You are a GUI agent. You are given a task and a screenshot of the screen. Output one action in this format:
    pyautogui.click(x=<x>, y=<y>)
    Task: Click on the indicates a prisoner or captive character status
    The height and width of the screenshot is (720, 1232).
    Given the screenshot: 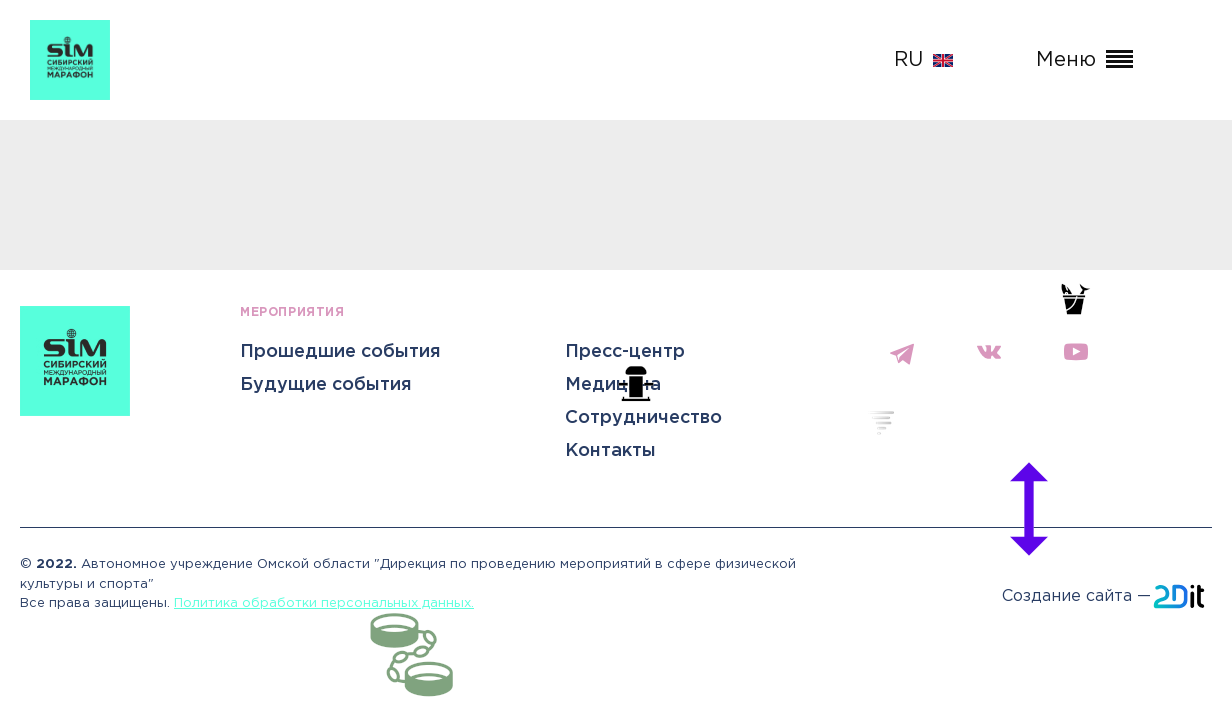 What is the action you would take?
    pyautogui.click(x=411, y=654)
    